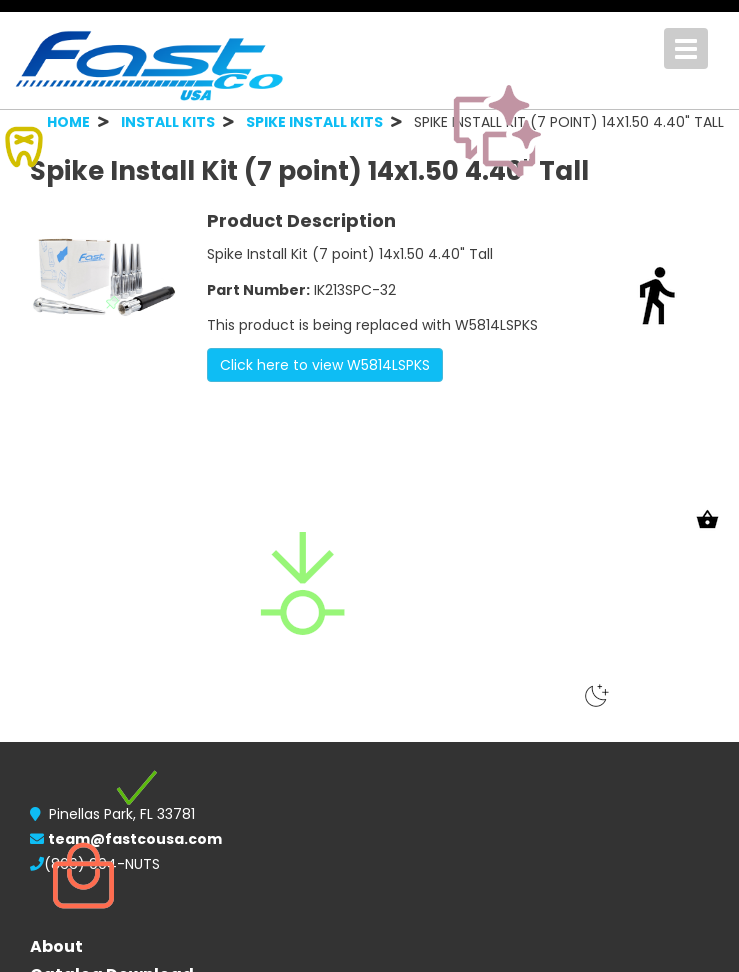 The height and width of the screenshot is (972, 739). Describe the element at coordinates (494, 131) in the screenshot. I see `start an AI-powered conversation` at that location.